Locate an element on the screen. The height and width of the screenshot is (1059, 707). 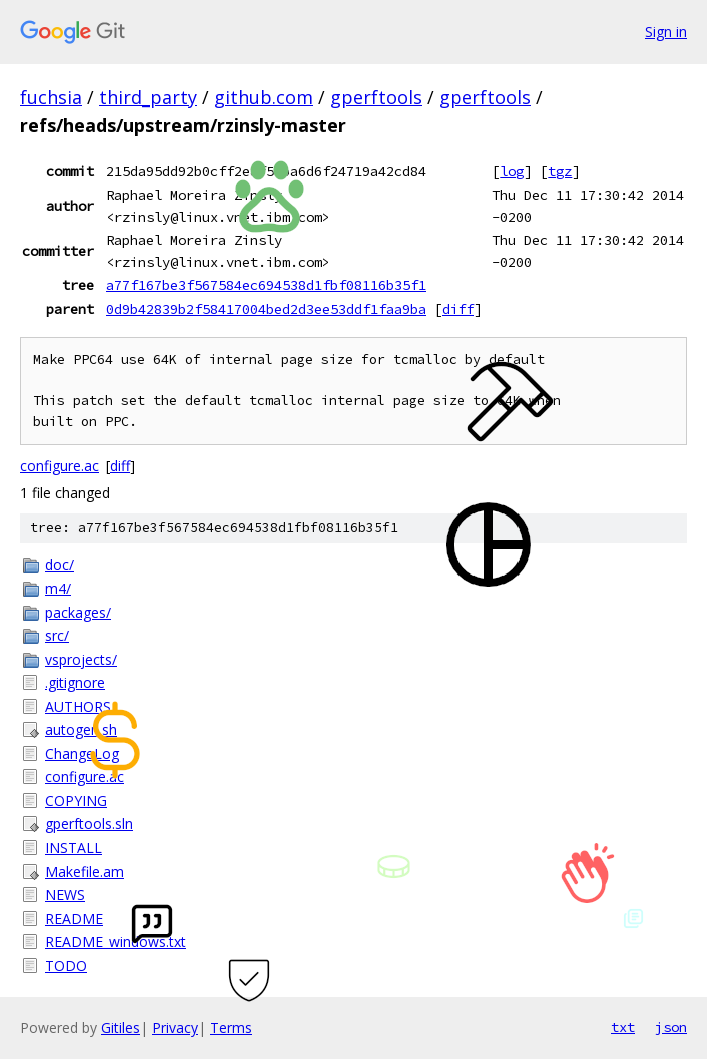
view your coin balance or currency is located at coordinates (393, 866).